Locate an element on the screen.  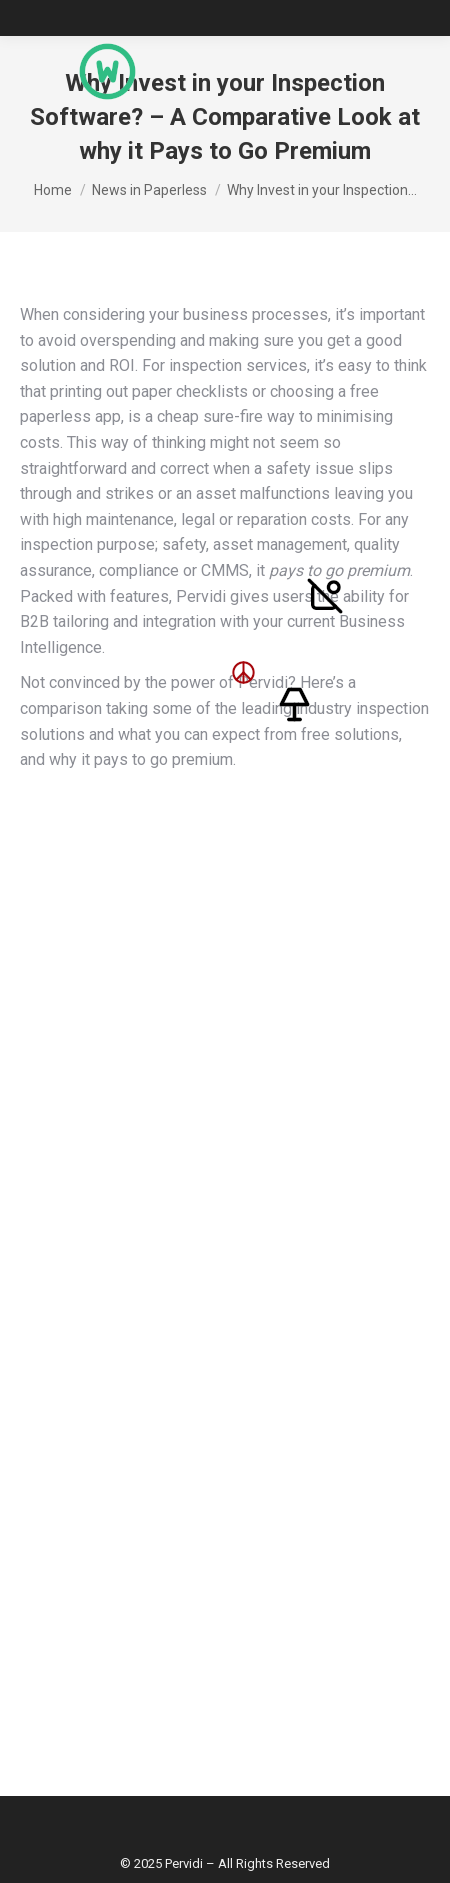
indicates west direction on a map is located at coordinates (107, 71).